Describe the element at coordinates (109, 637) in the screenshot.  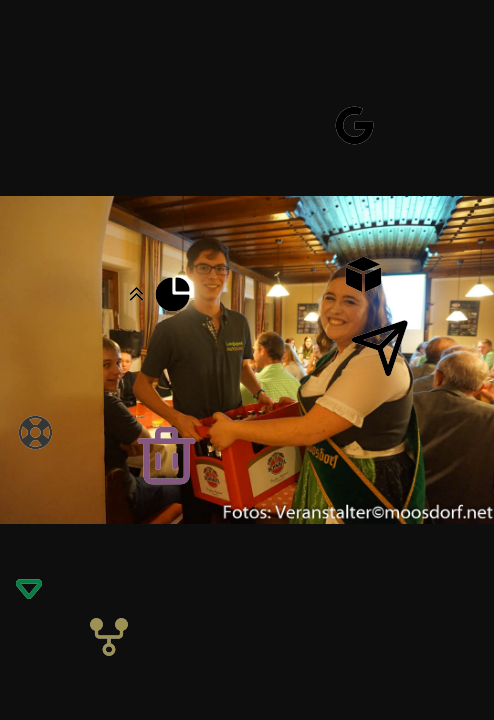
I see `create a new branch or fork in a repository` at that location.